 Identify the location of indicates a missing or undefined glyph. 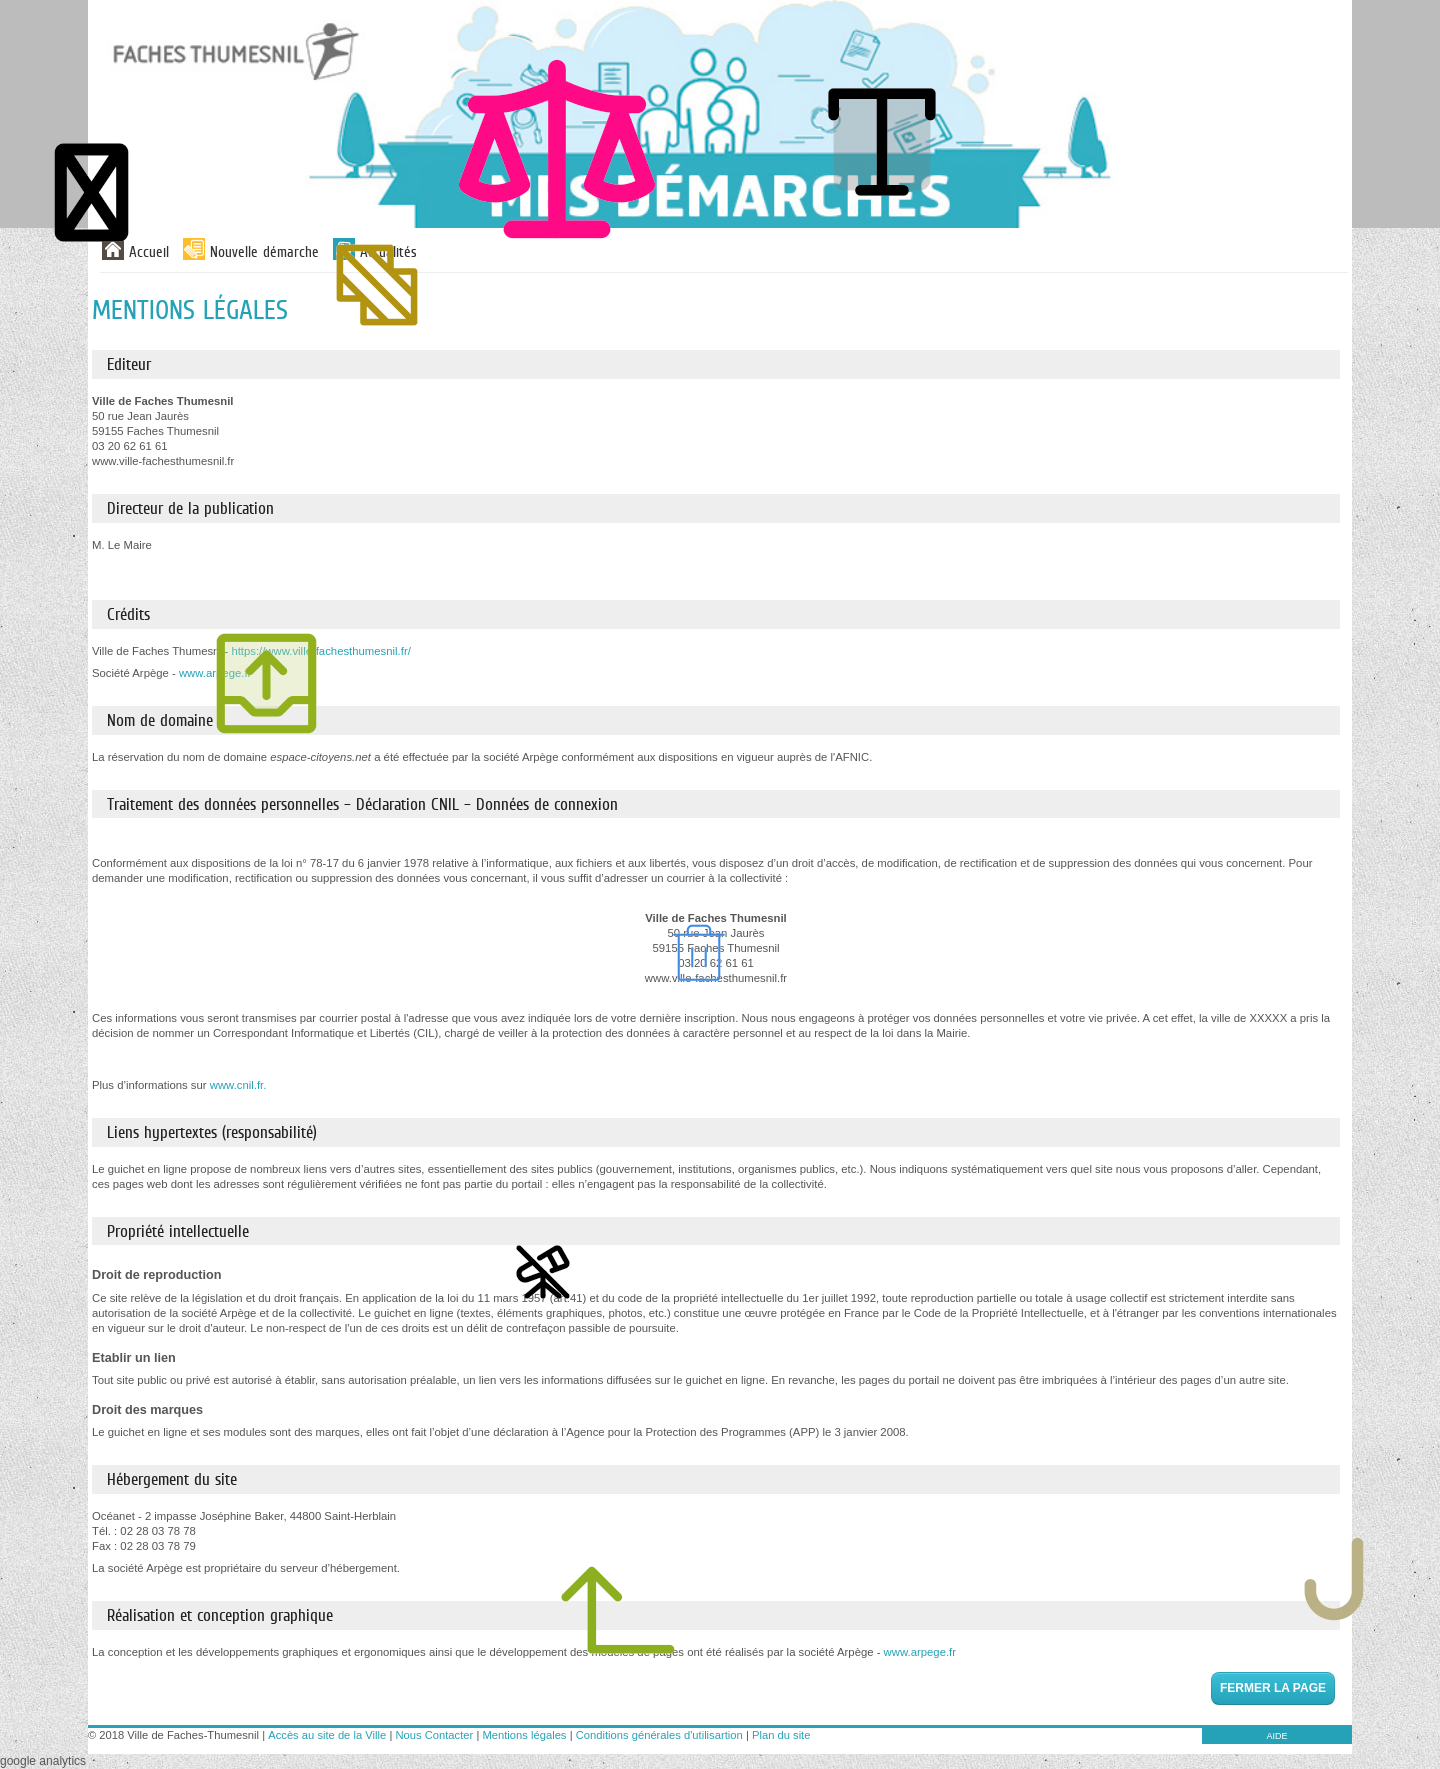
(91, 192).